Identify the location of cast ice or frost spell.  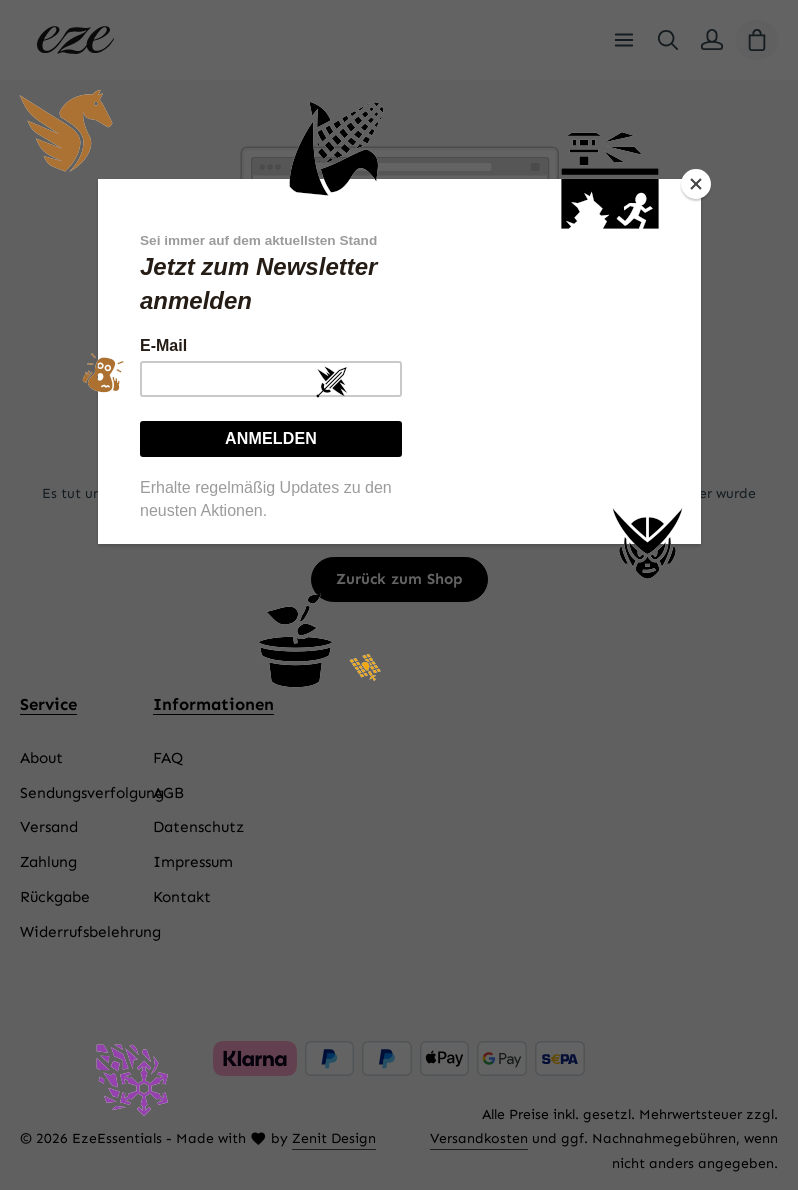
(132, 1080).